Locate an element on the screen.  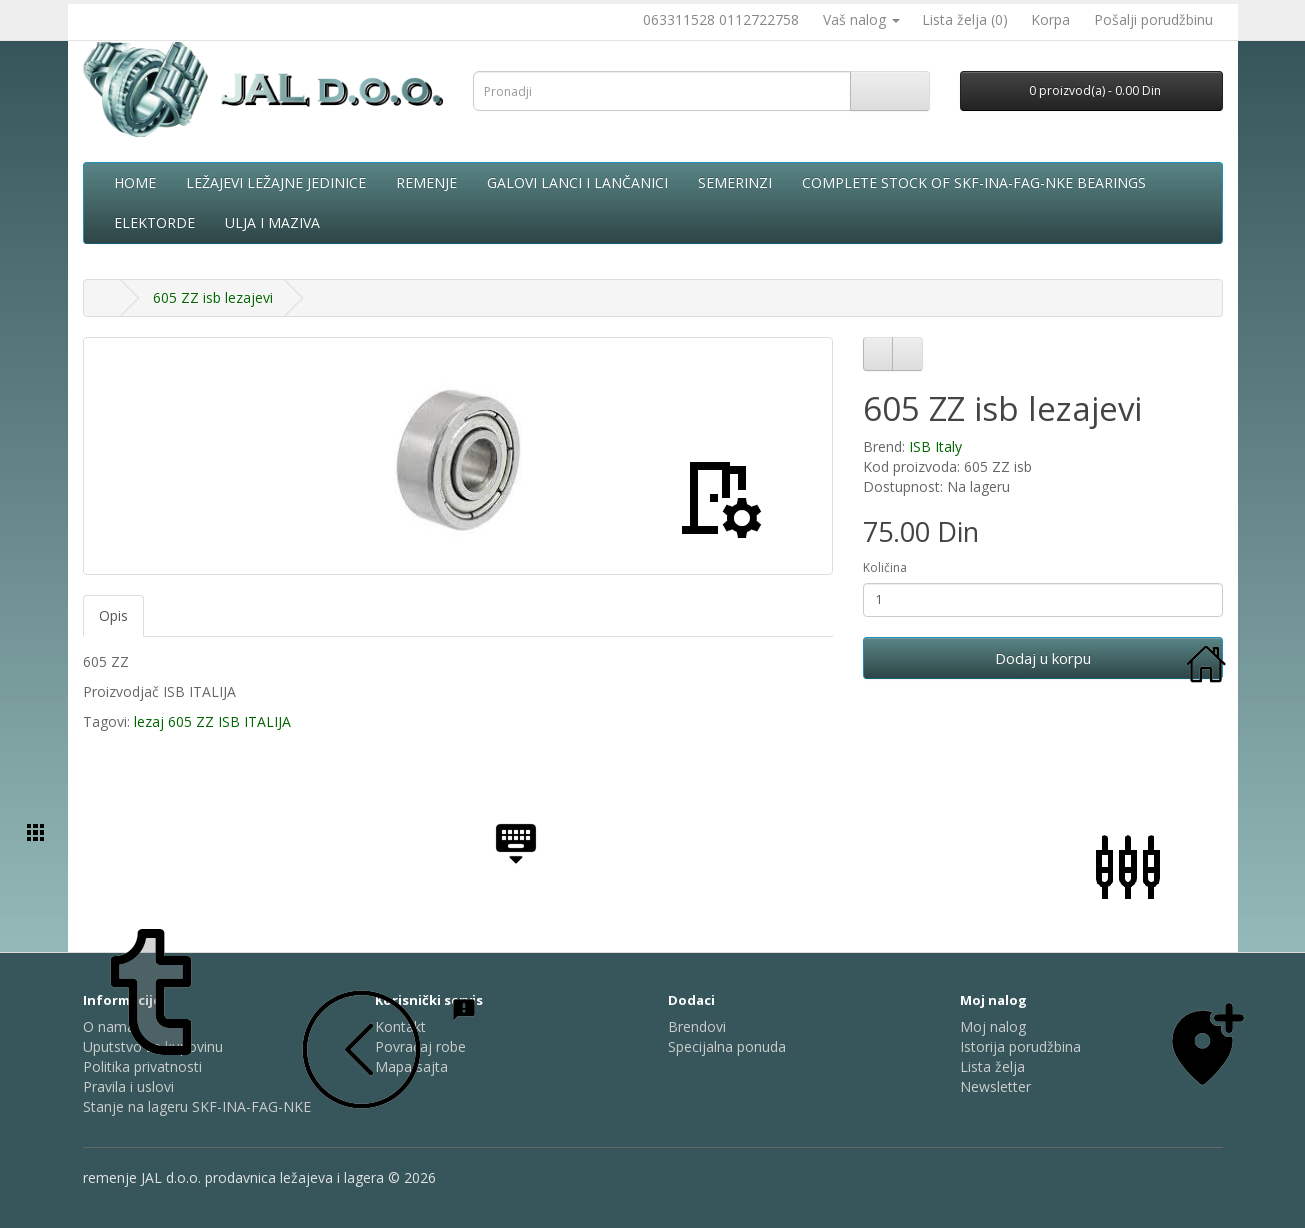
submit feedback or comments is located at coordinates (464, 1010).